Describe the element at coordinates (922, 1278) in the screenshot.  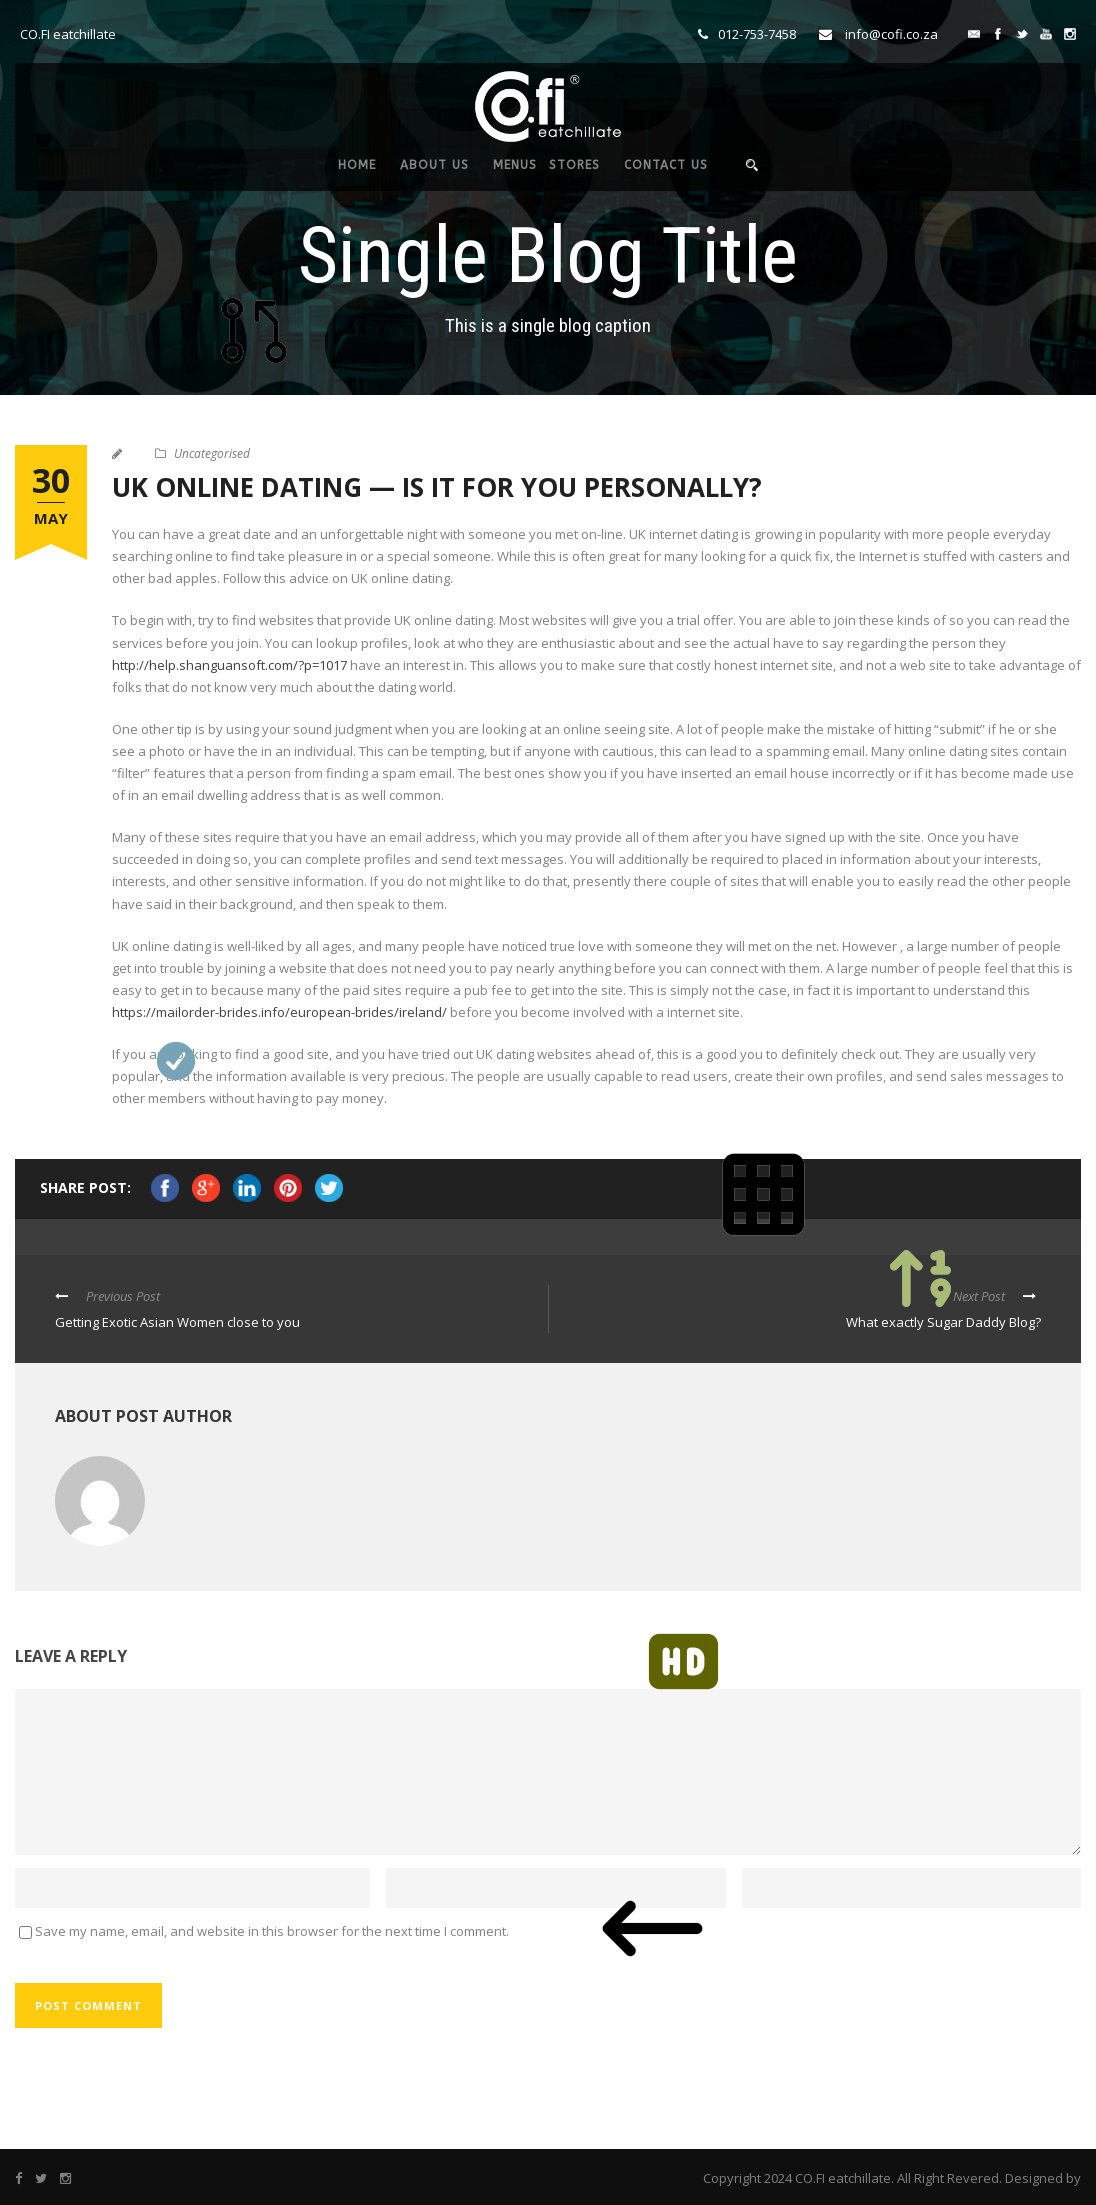
I see `sort numerically in ascending order` at that location.